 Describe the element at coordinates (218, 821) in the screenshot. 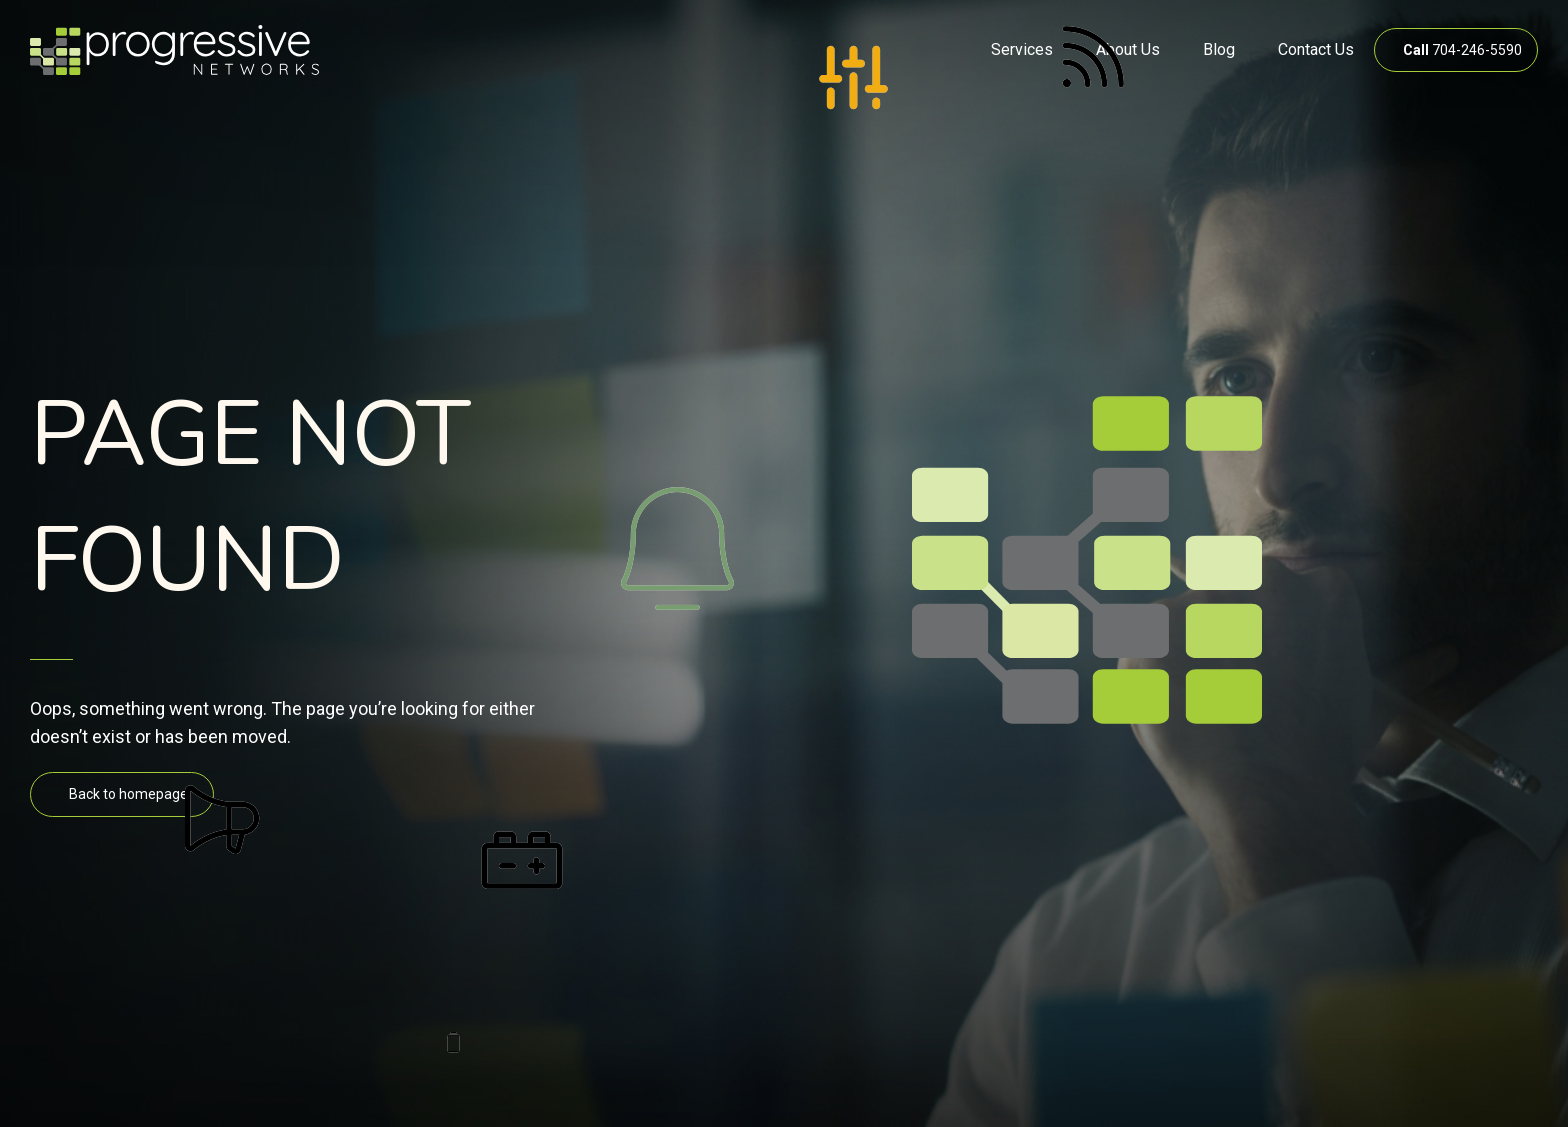

I see `make an announcement or broadcast` at that location.